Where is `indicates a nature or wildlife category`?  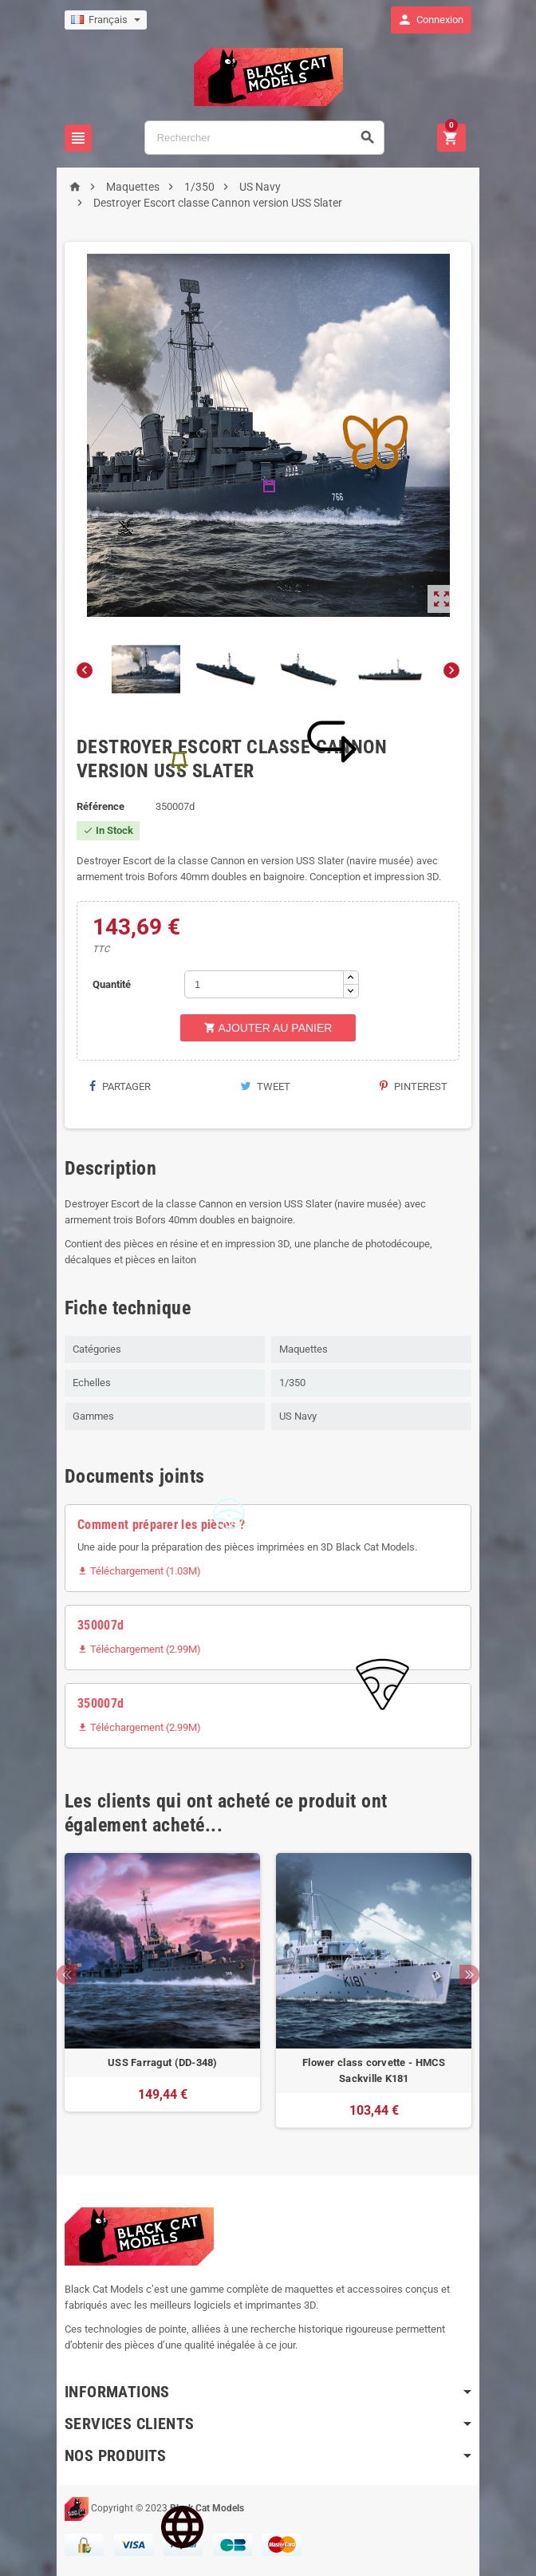
indicates a nature or wildlife category is located at coordinates (375, 441).